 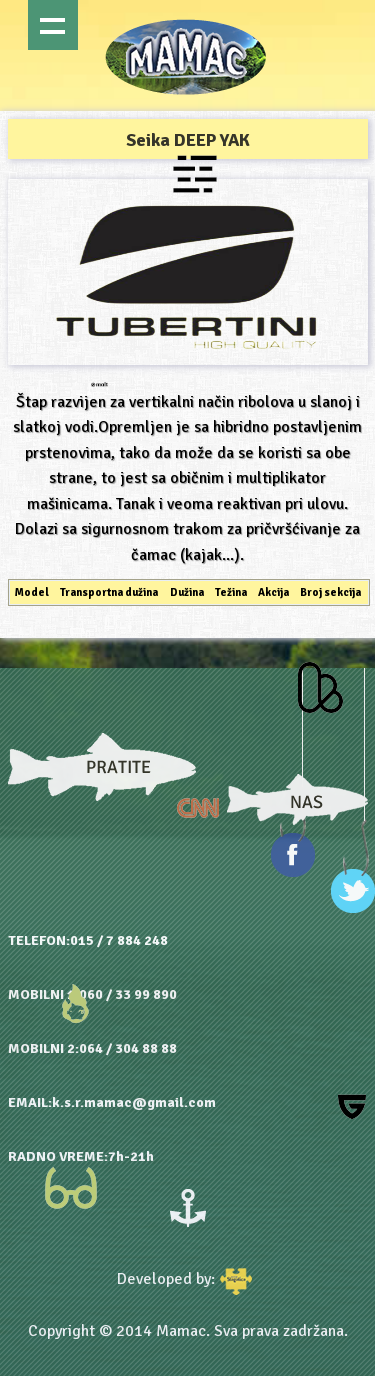 I want to click on open the Kleinanzeigen app, so click(x=320, y=687).